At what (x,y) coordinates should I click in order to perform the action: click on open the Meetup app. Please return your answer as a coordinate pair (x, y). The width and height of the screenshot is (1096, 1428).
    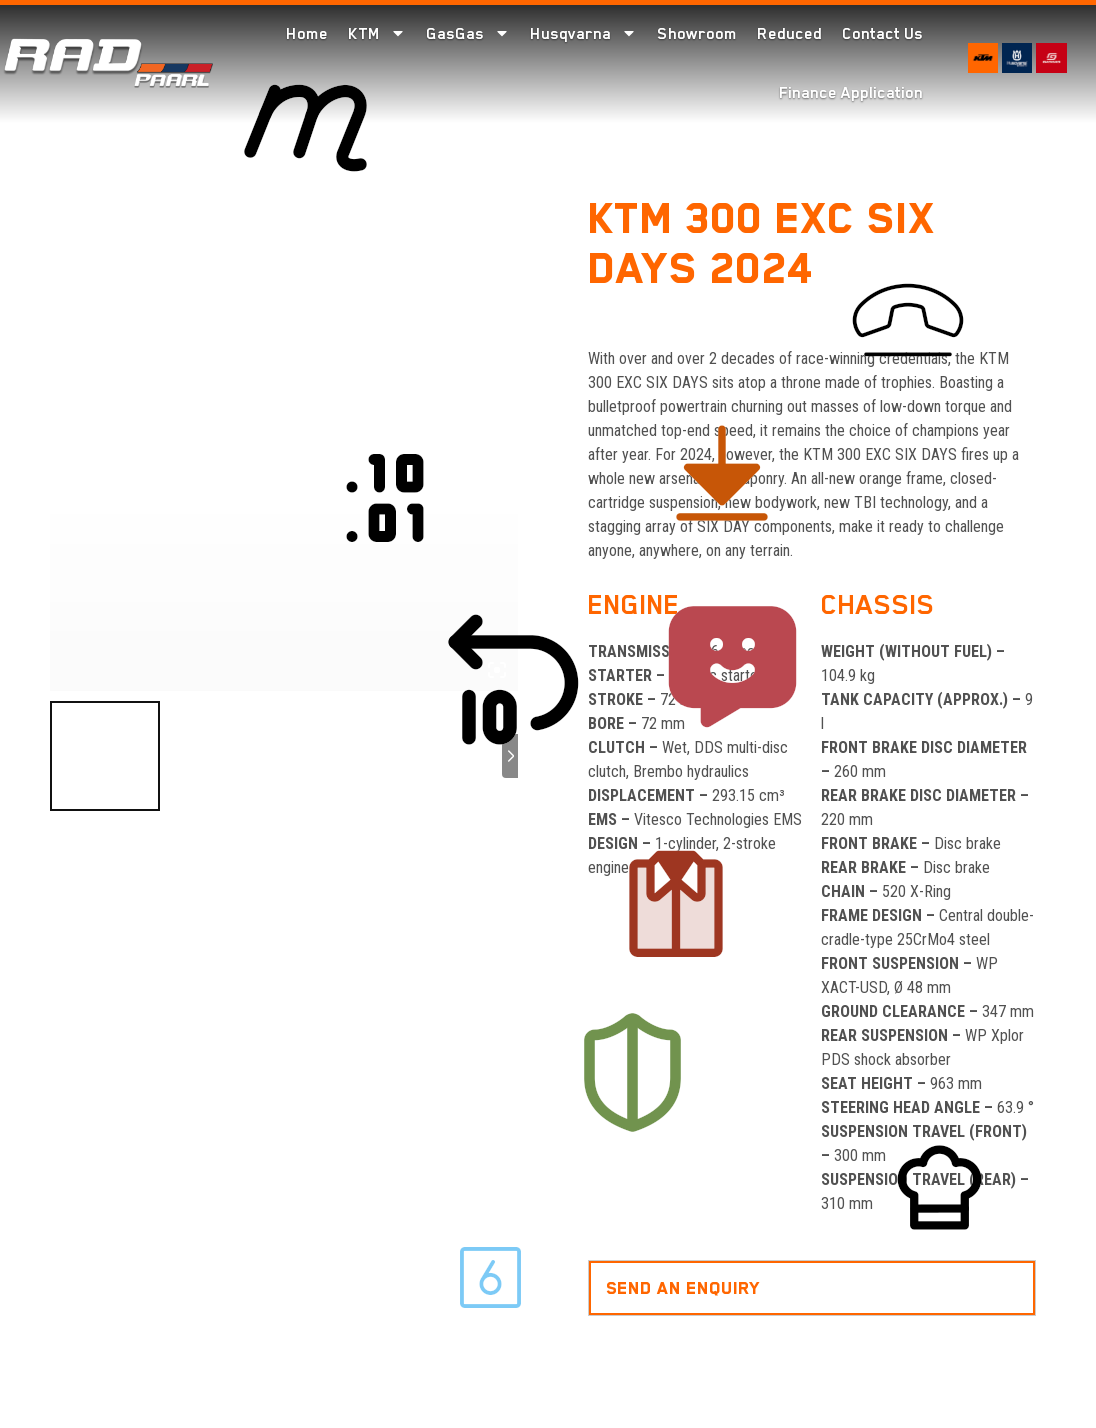
    Looking at the image, I should click on (305, 121).